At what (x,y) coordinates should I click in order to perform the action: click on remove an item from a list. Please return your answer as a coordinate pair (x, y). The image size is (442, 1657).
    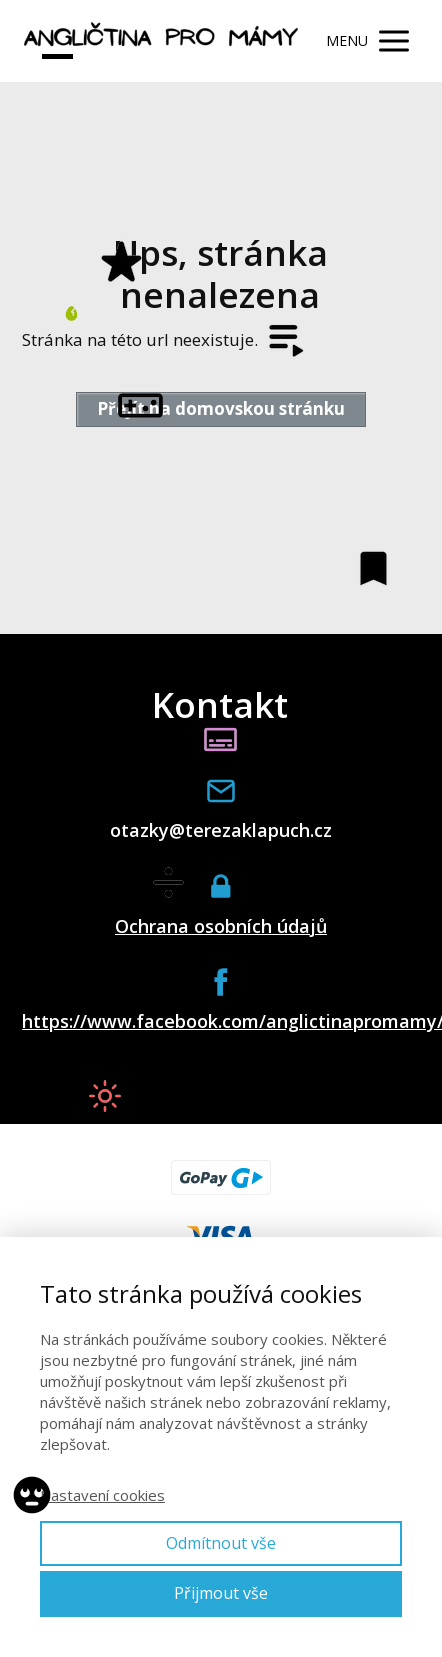
    Looking at the image, I should click on (57, 56).